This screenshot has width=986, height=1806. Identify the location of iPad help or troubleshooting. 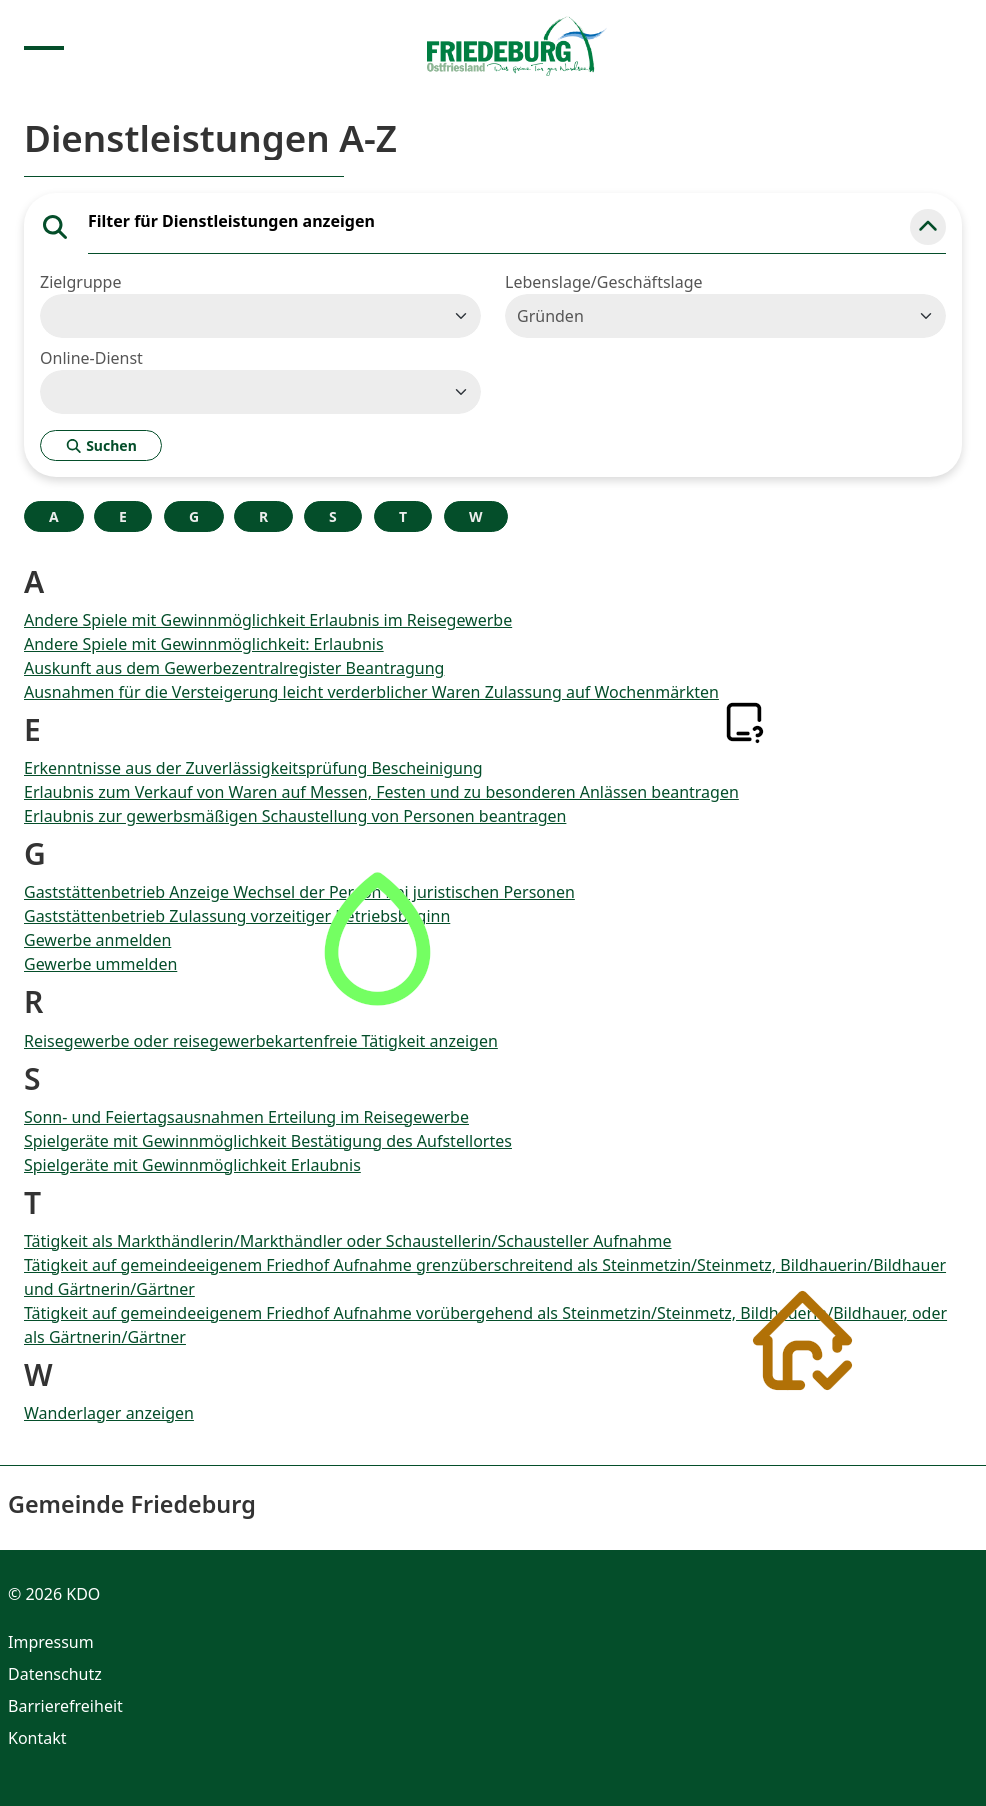
(744, 722).